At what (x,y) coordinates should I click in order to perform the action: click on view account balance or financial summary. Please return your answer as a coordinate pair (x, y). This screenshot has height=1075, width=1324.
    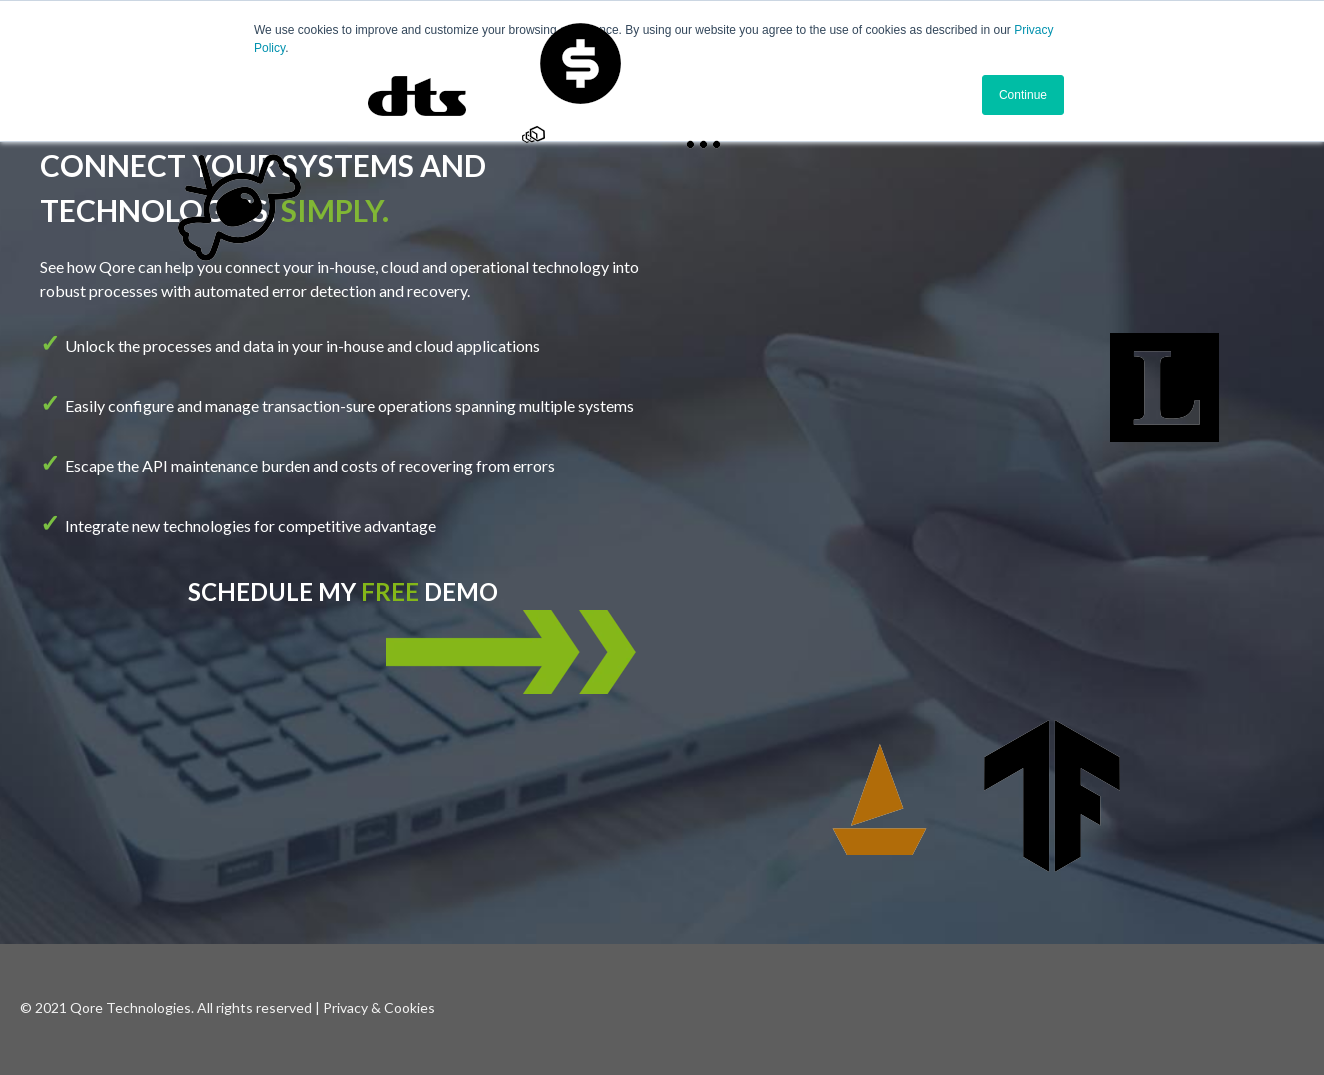
    Looking at the image, I should click on (580, 63).